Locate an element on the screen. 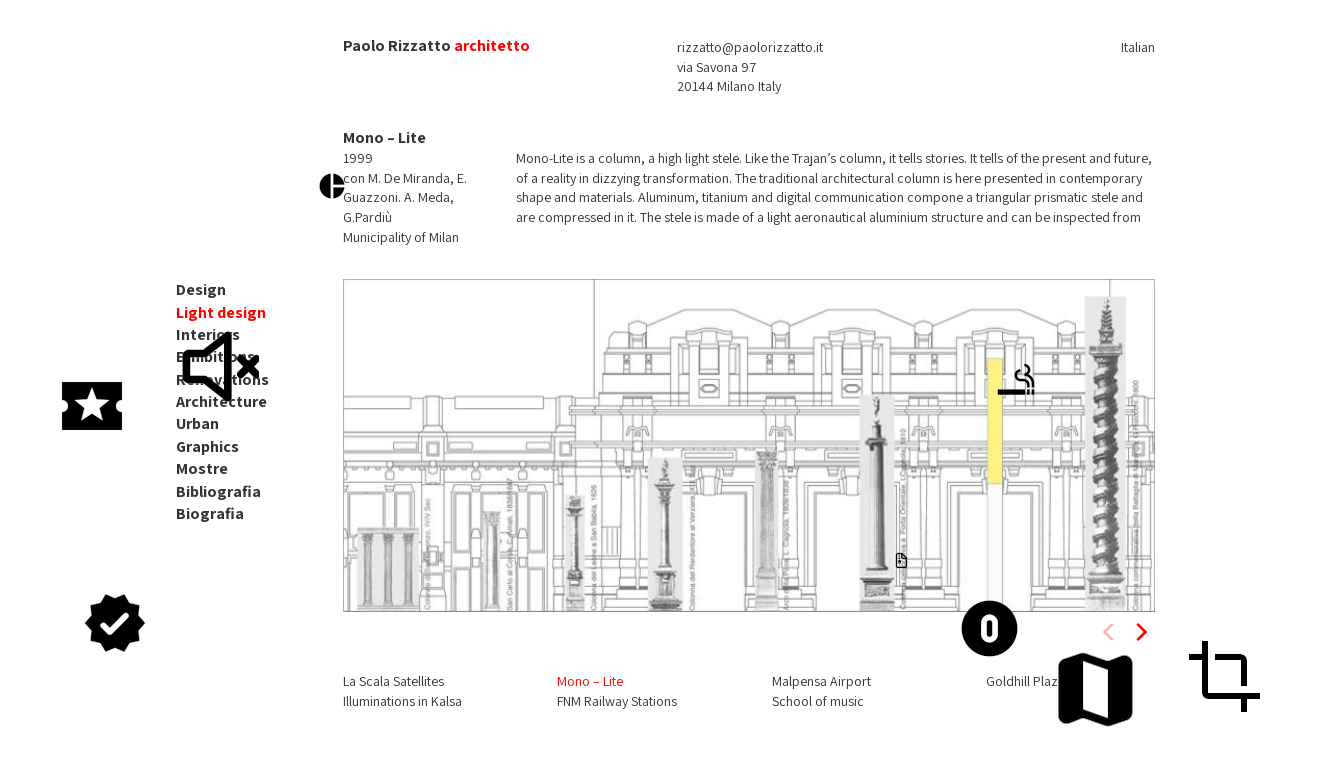  indicates a verified account or profile is located at coordinates (115, 623).